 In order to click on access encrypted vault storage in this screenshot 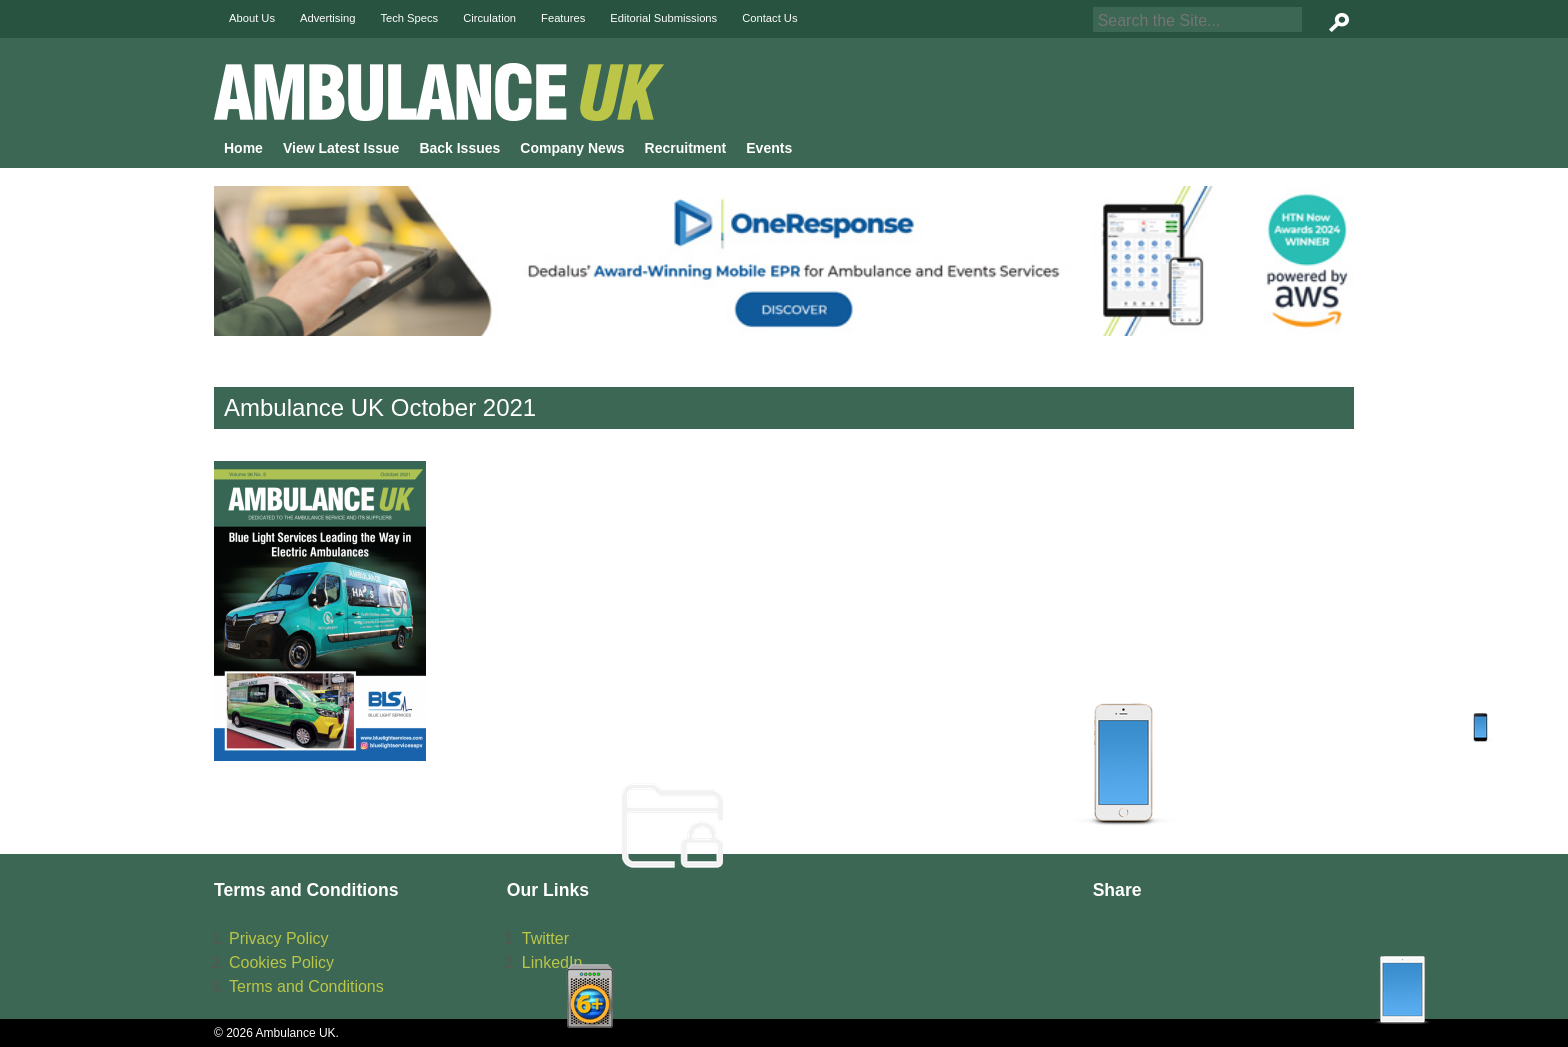, I will do `click(672, 825)`.